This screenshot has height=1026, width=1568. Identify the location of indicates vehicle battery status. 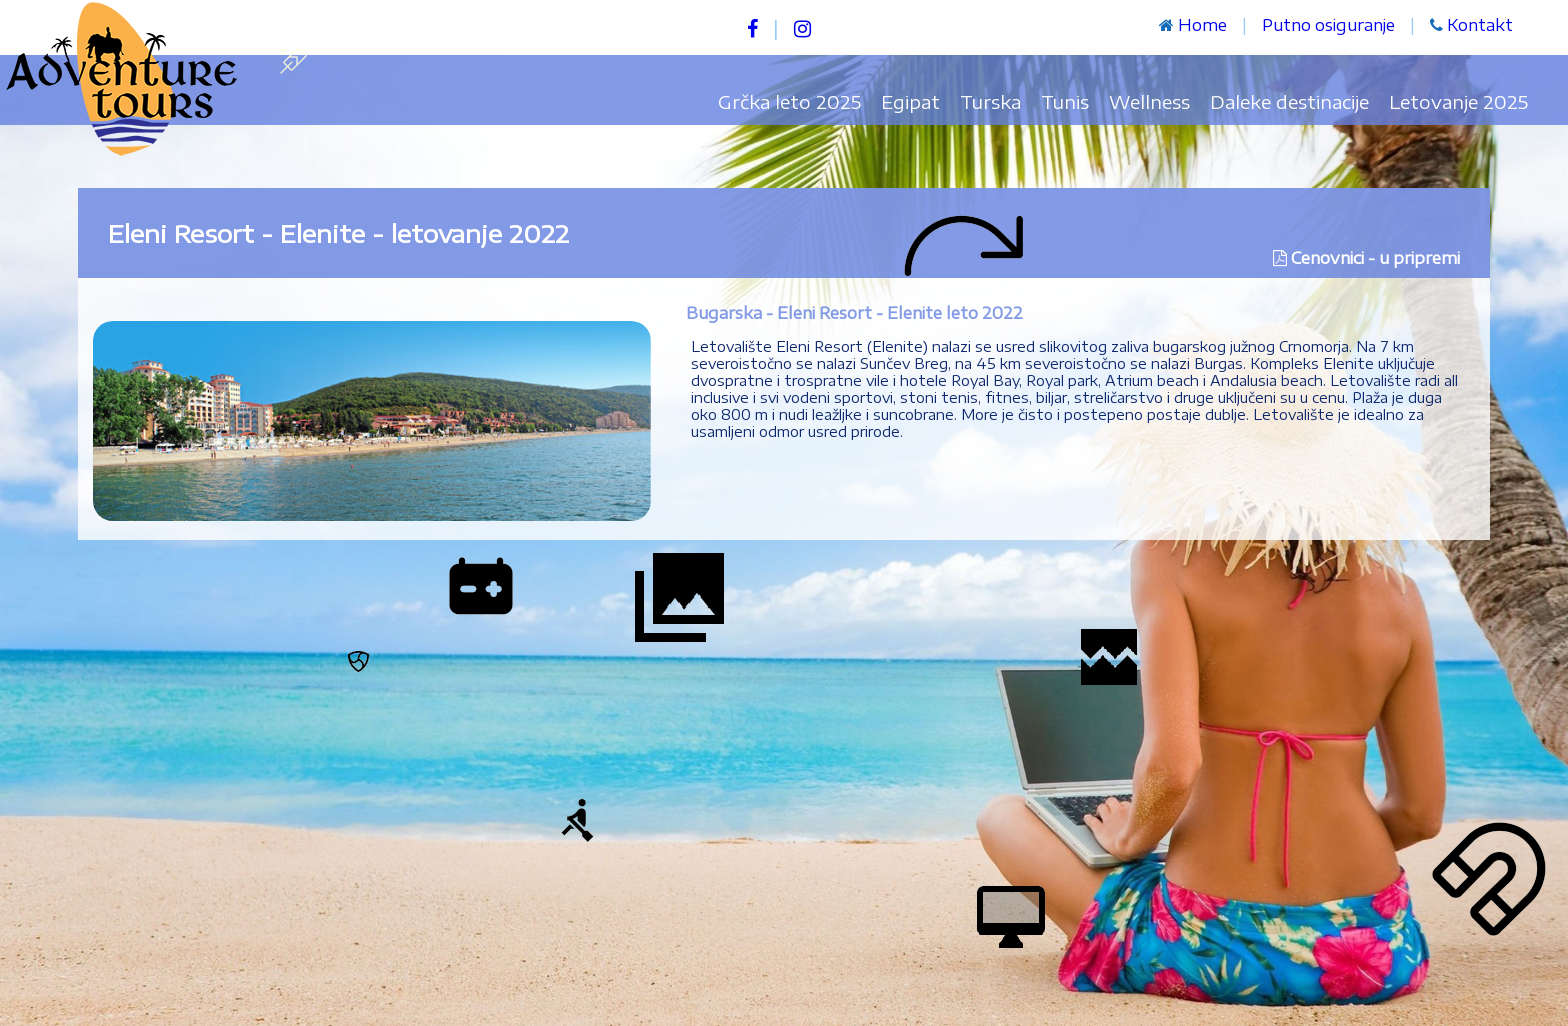
(481, 589).